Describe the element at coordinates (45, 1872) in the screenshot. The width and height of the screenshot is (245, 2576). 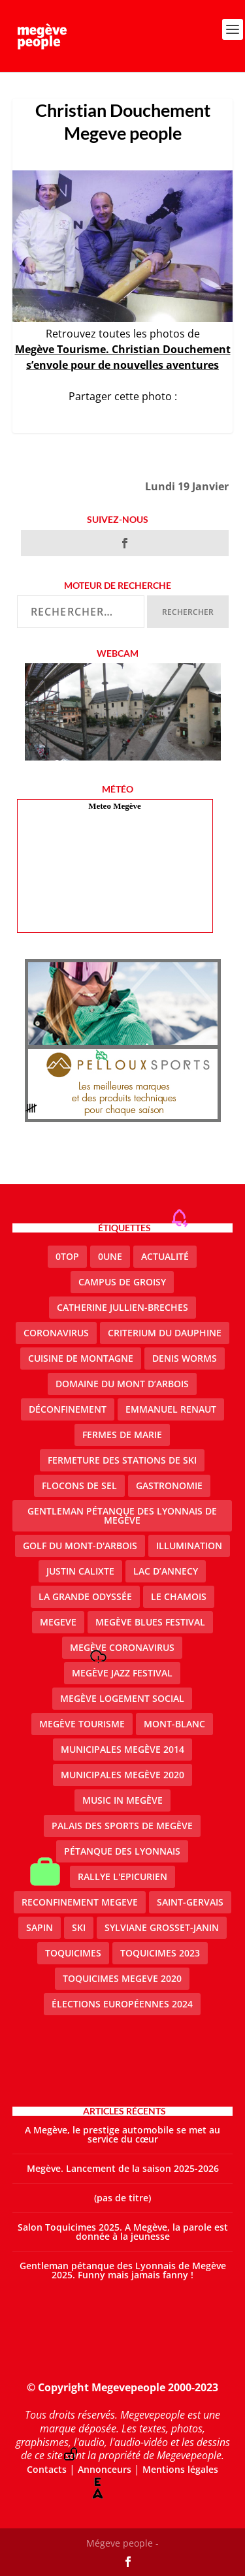
I see `access work or business files` at that location.